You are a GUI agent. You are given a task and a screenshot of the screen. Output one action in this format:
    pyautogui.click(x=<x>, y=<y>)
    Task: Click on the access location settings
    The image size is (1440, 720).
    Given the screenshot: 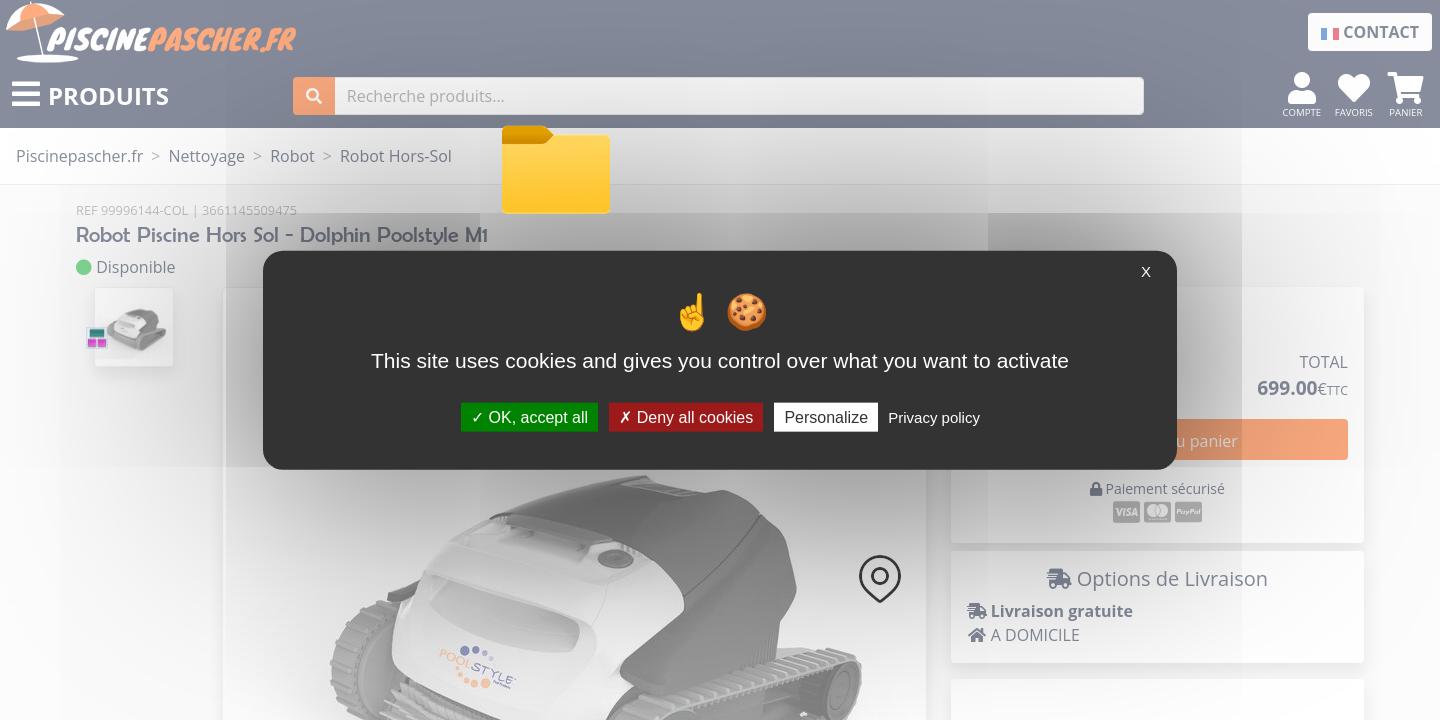 What is the action you would take?
    pyautogui.click(x=880, y=579)
    